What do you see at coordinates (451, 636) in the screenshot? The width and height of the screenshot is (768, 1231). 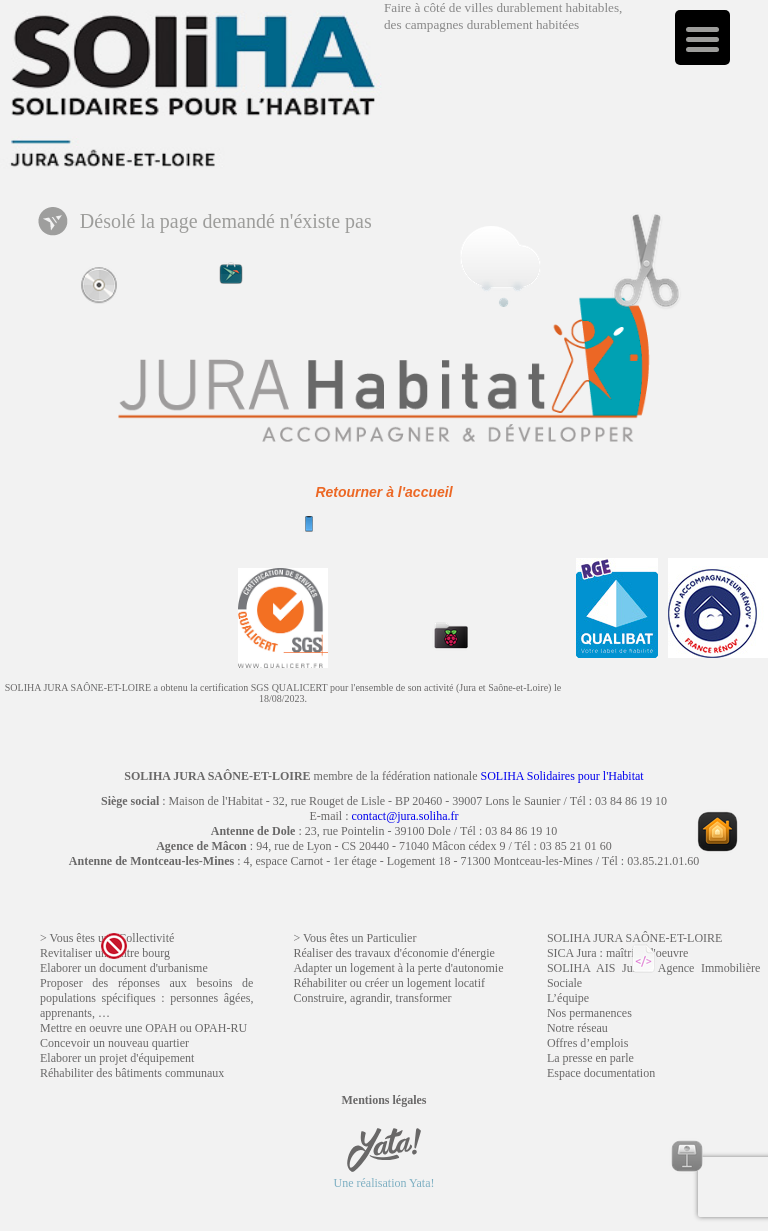 I see `folder containing Raspberry Pi project files` at bounding box center [451, 636].